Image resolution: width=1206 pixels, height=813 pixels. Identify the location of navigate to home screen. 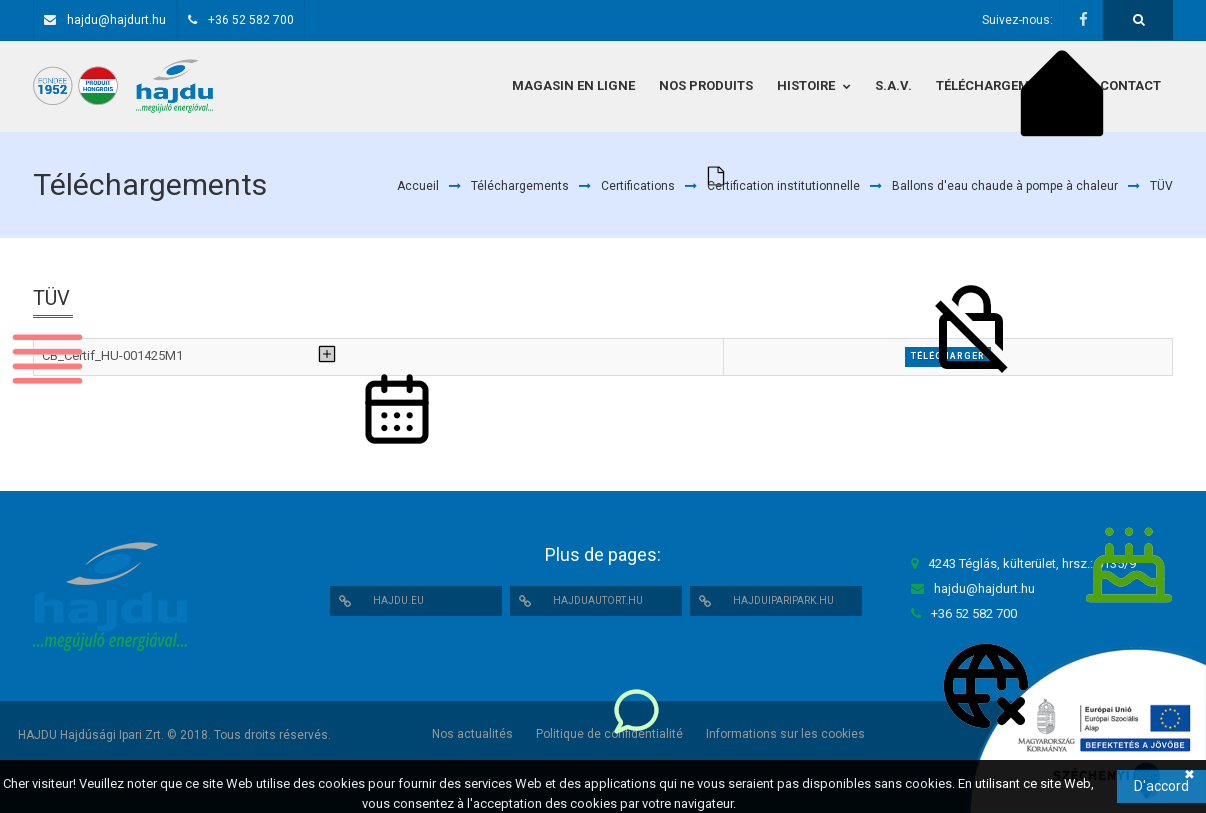
(1062, 95).